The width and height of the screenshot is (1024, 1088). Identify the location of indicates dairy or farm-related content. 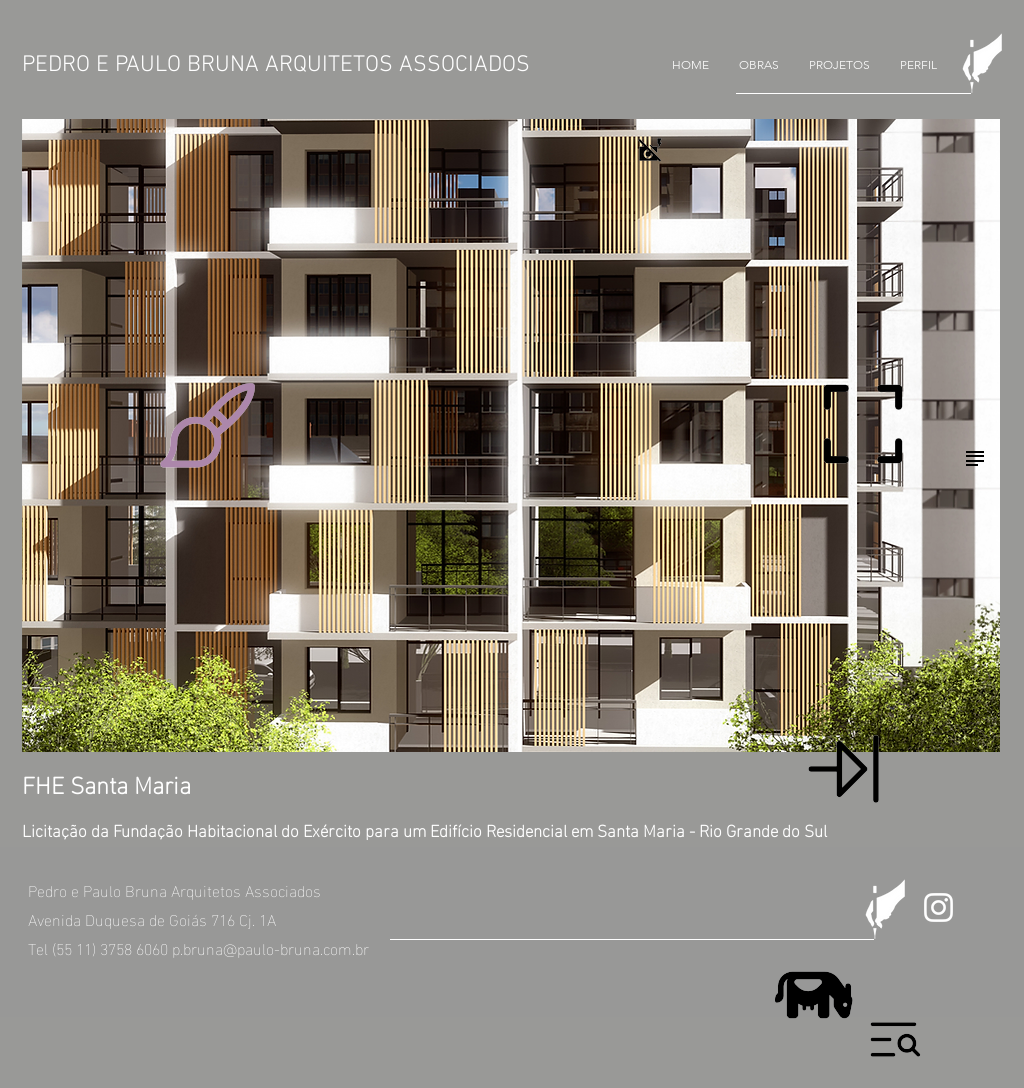
(814, 995).